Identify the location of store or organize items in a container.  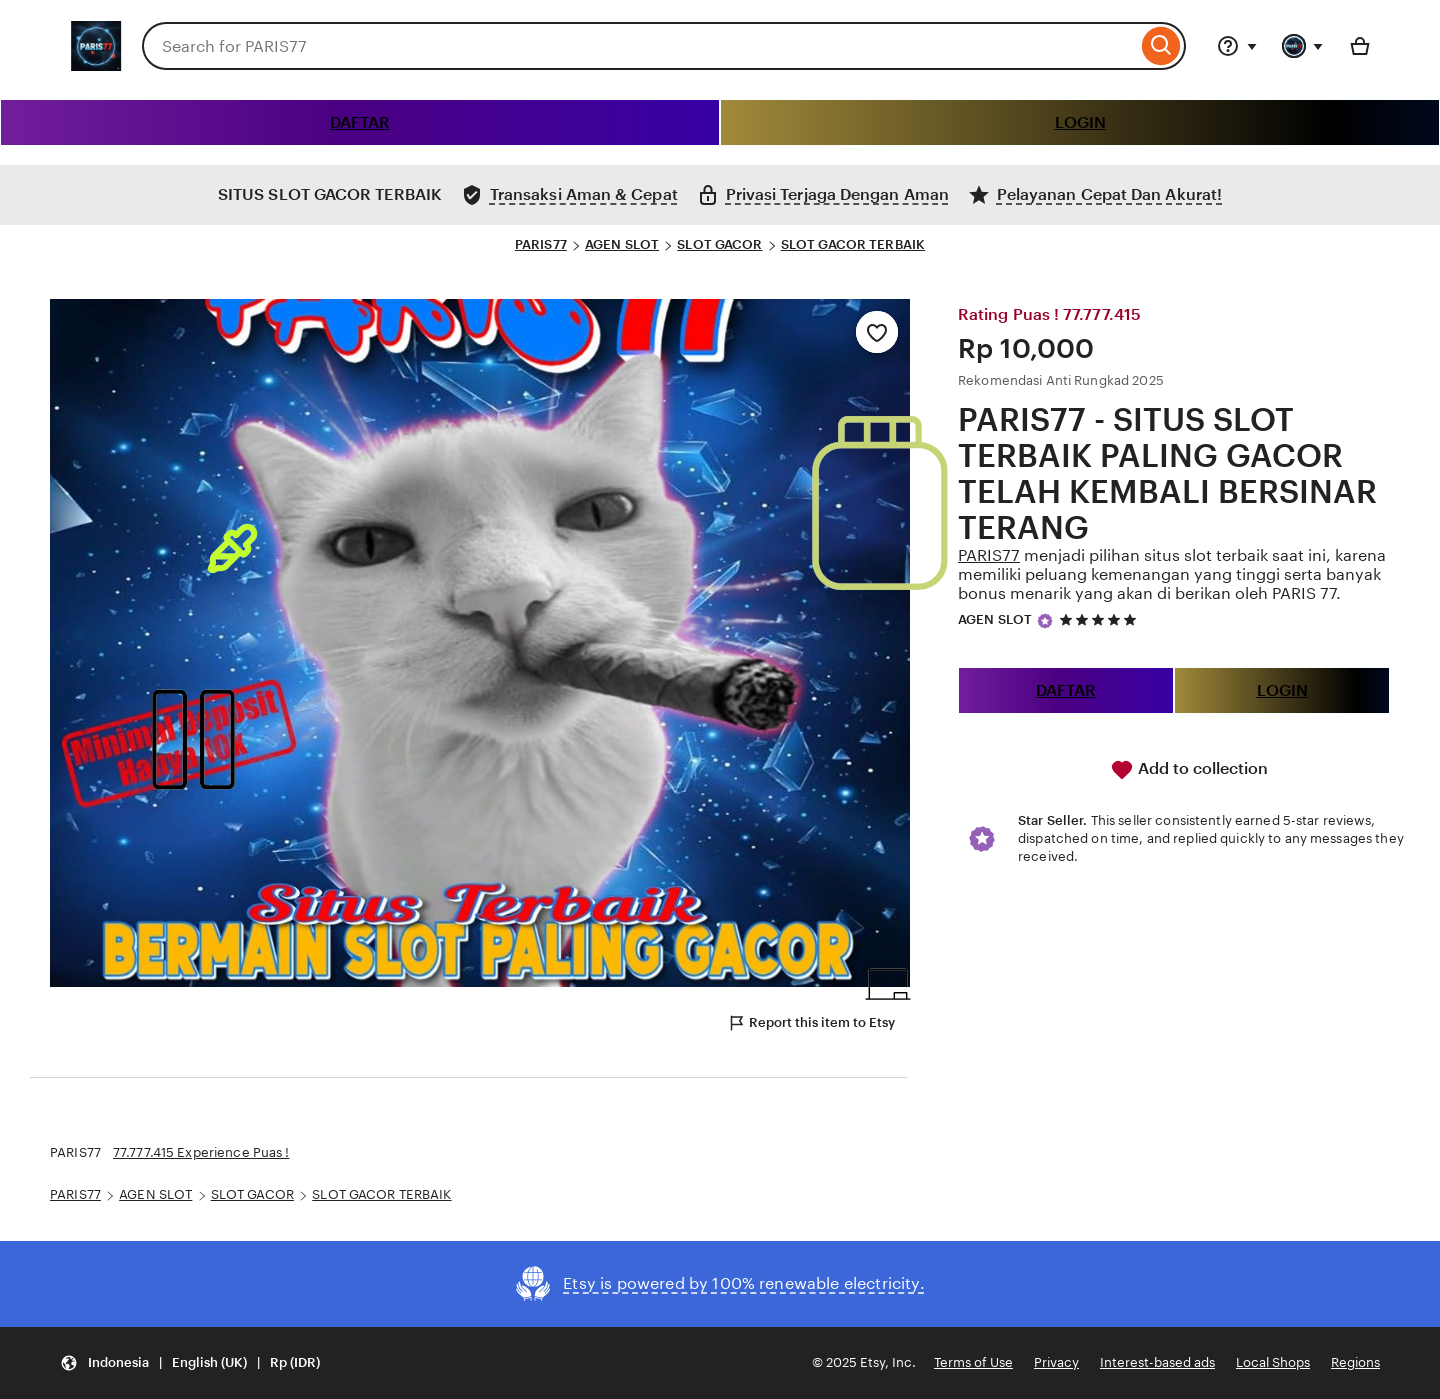
(880, 503).